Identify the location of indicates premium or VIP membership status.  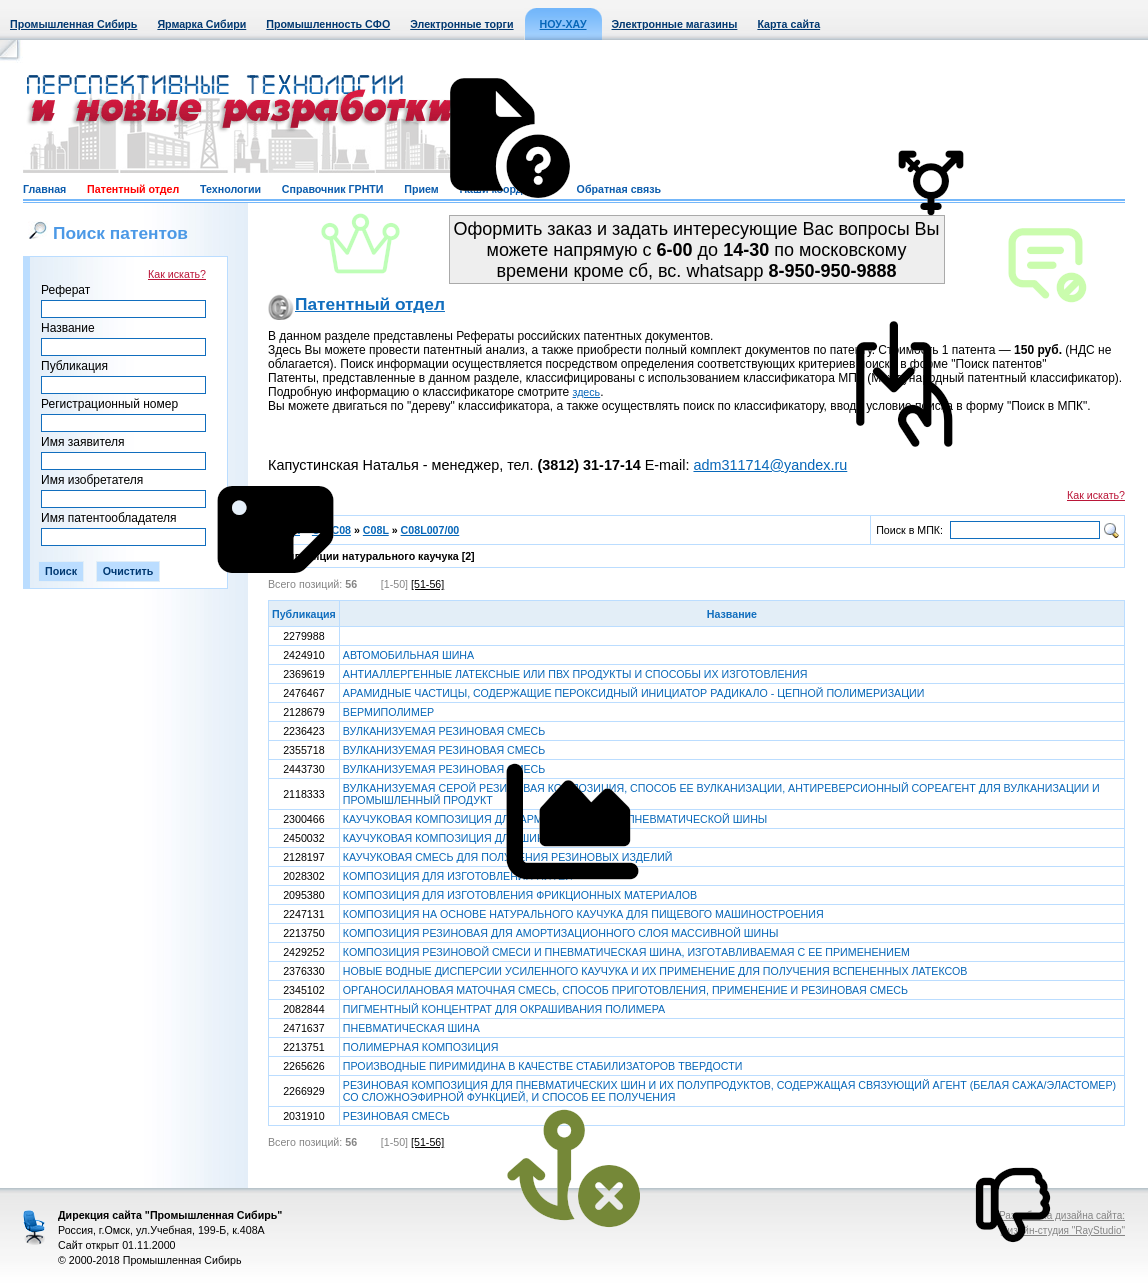
(360, 247).